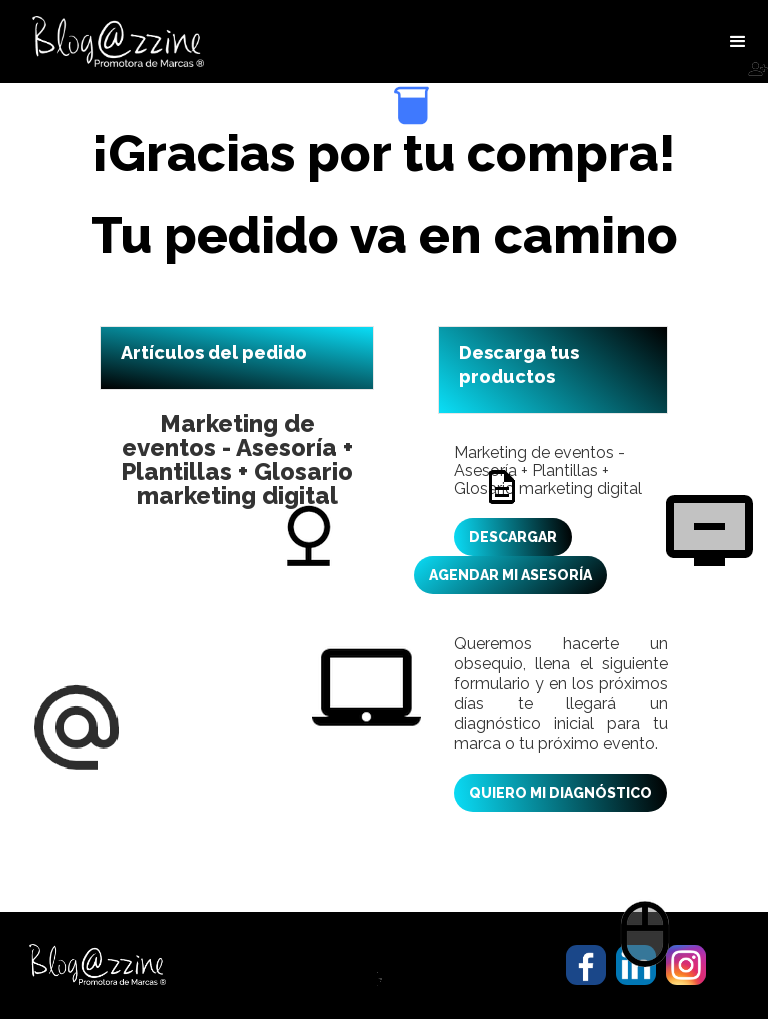 The image size is (768, 1019). Describe the element at coordinates (76, 727) in the screenshot. I see `enter or view email address` at that location.